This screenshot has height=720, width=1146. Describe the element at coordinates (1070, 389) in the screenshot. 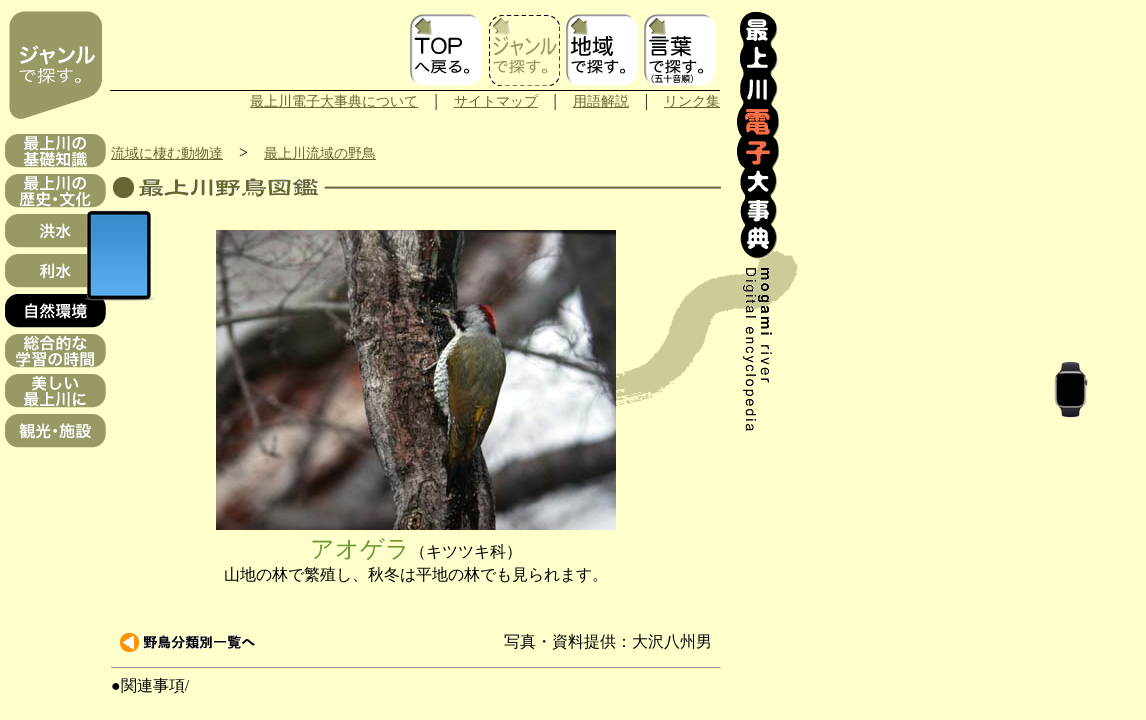

I see `apple watch series 7 or 8 device icon` at that location.